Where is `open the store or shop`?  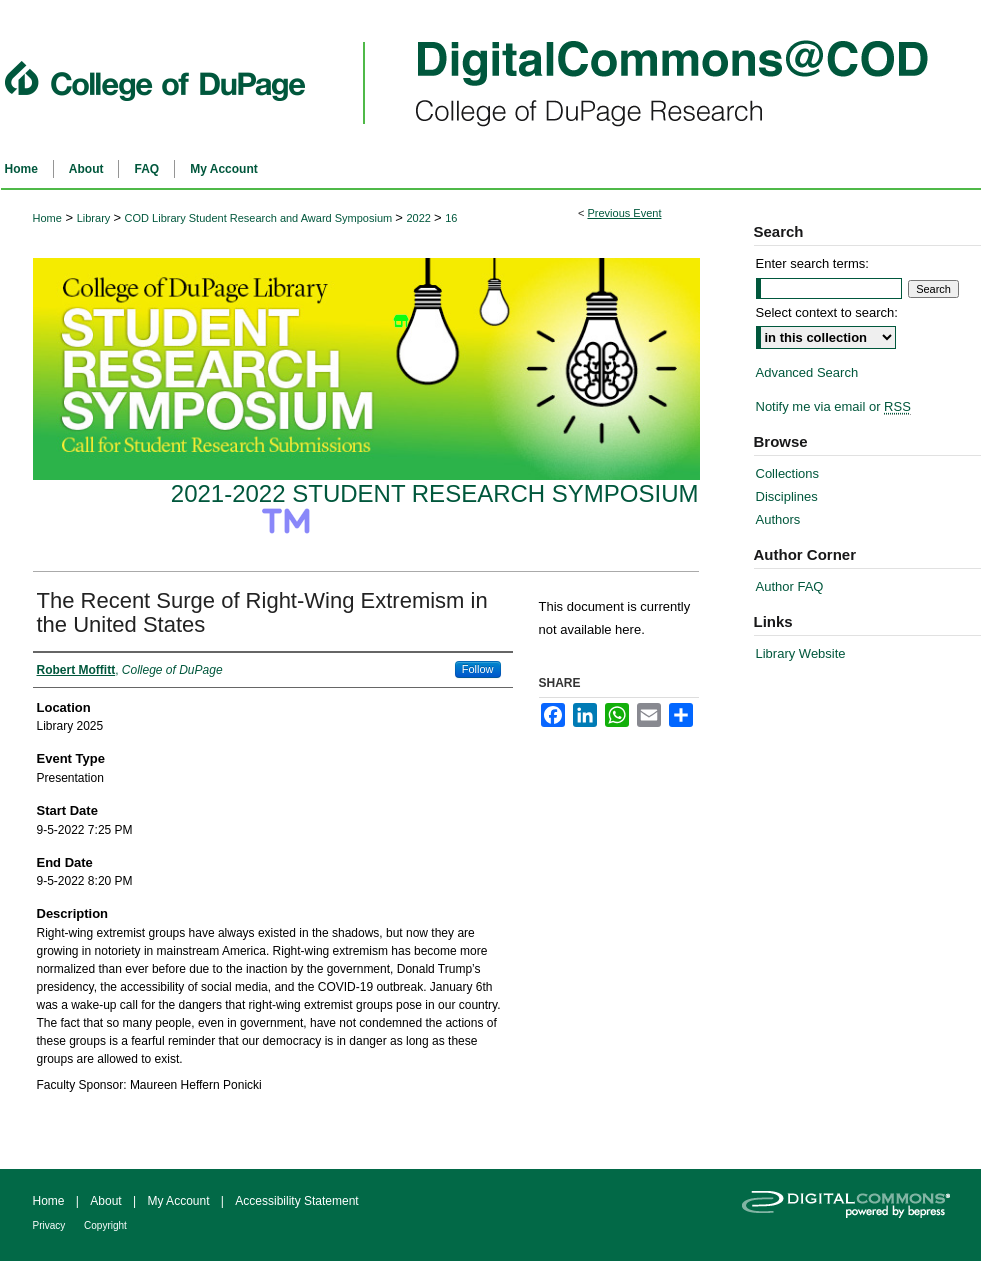
open the store or shop is located at coordinates (401, 321).